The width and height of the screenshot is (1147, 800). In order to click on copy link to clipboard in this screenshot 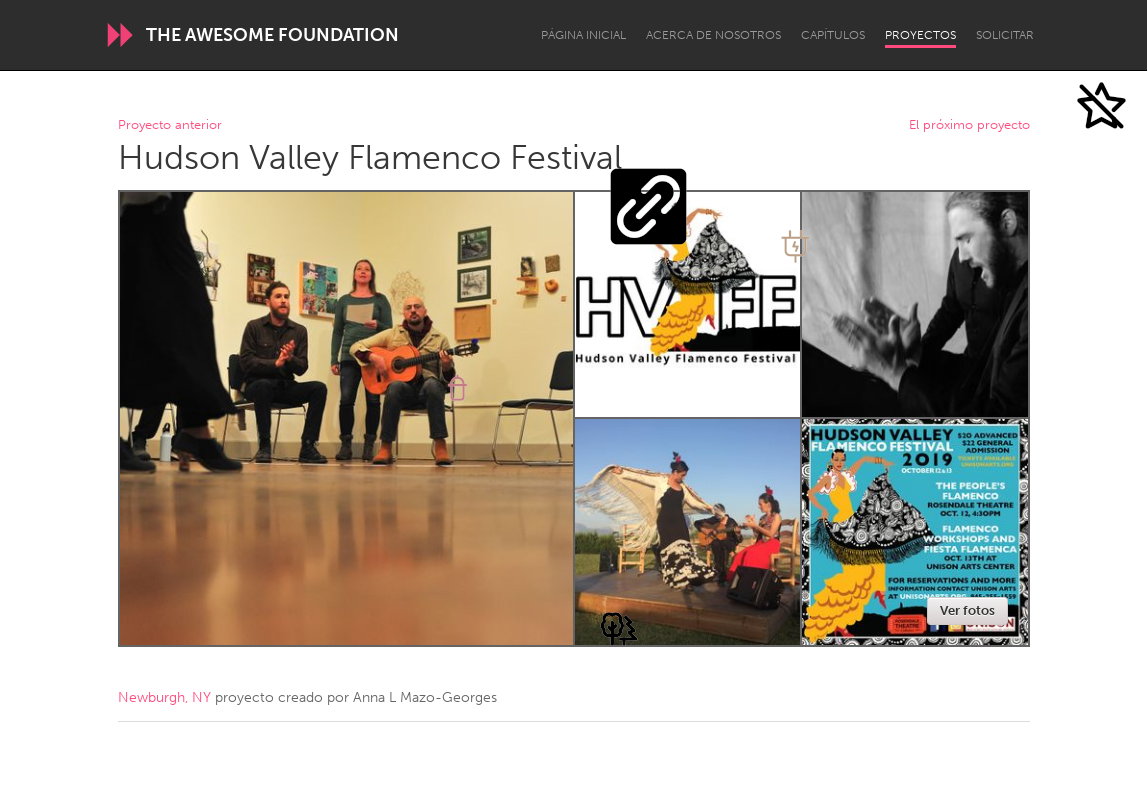, I will do `click(648, 206)`.